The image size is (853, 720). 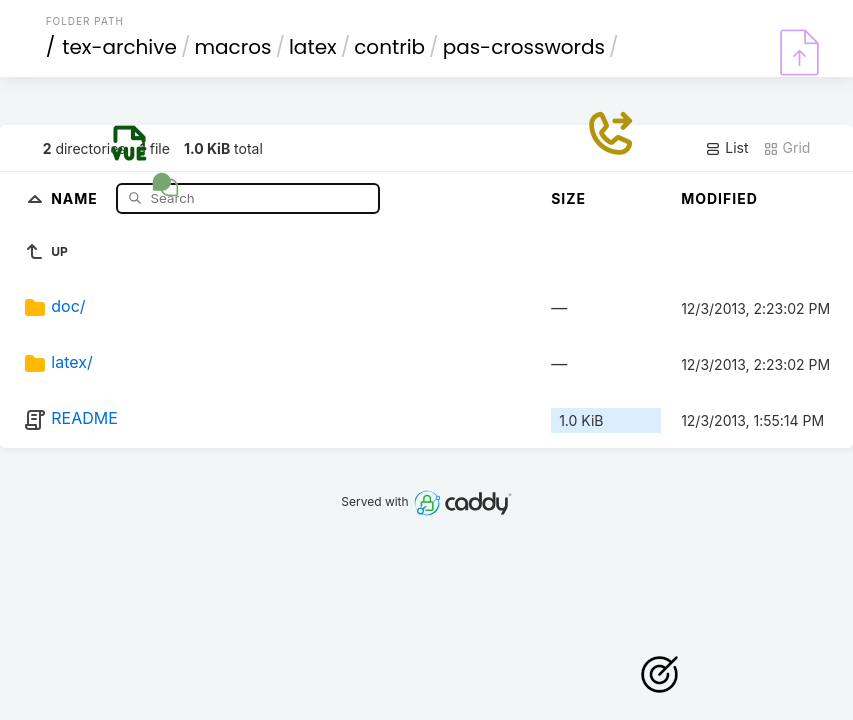 What do you see at coordinates (659, 674) in the screenshot?
I see `set a goal or objective` at bounding box center [659, 674].